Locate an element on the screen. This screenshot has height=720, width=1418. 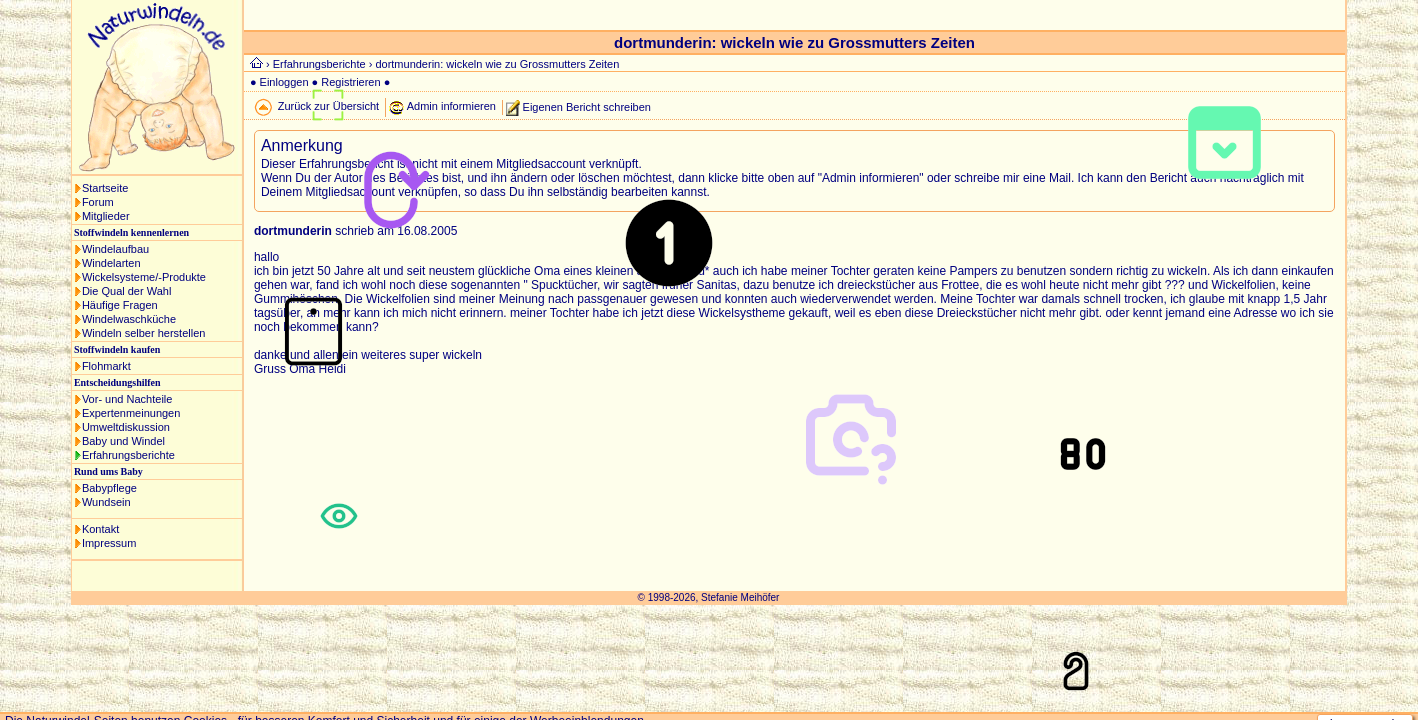
indicates the first step in a sequence or process is located at coordinates (669, 243).